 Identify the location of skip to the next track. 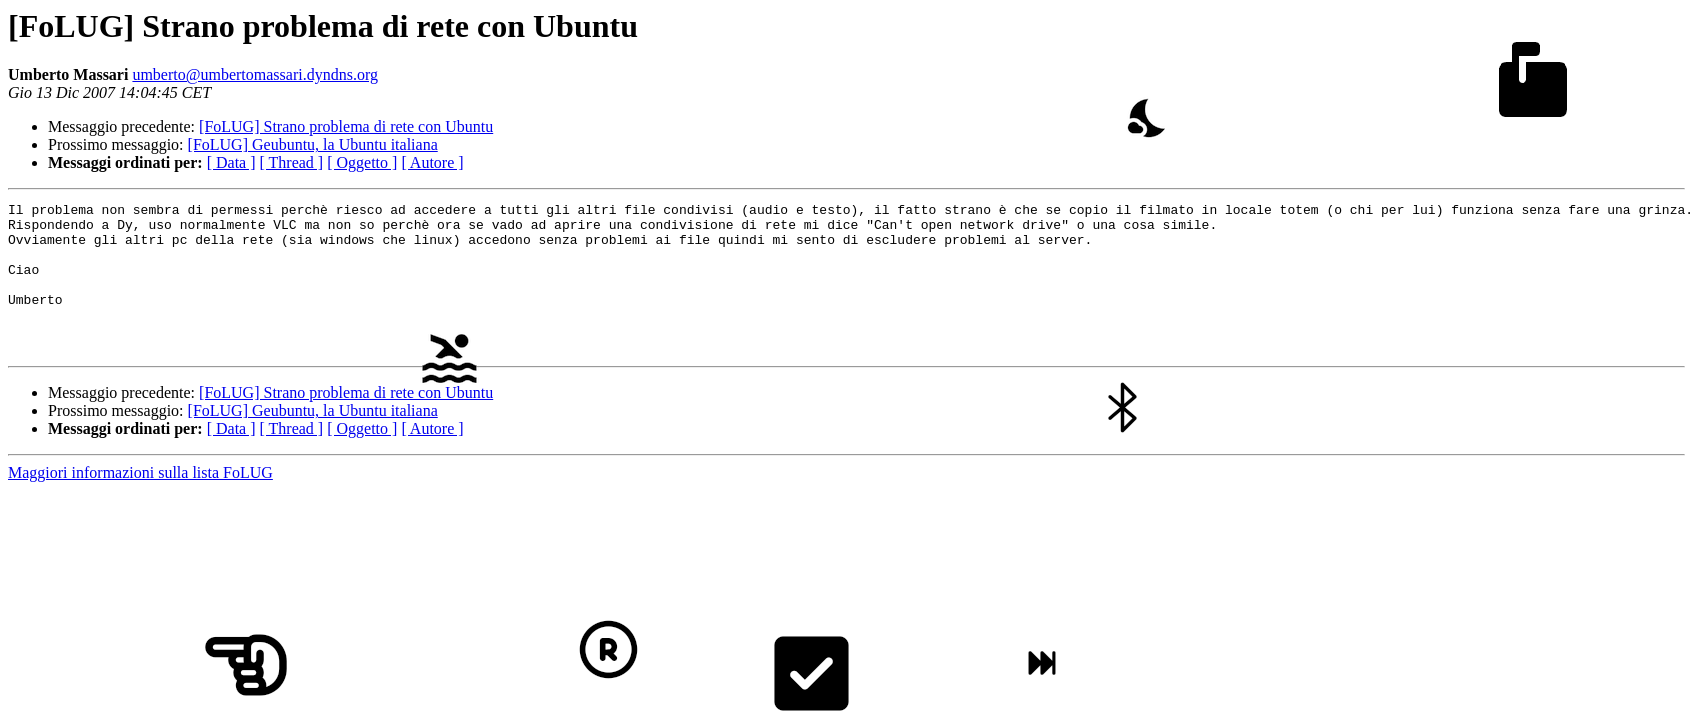
(1042, 663).